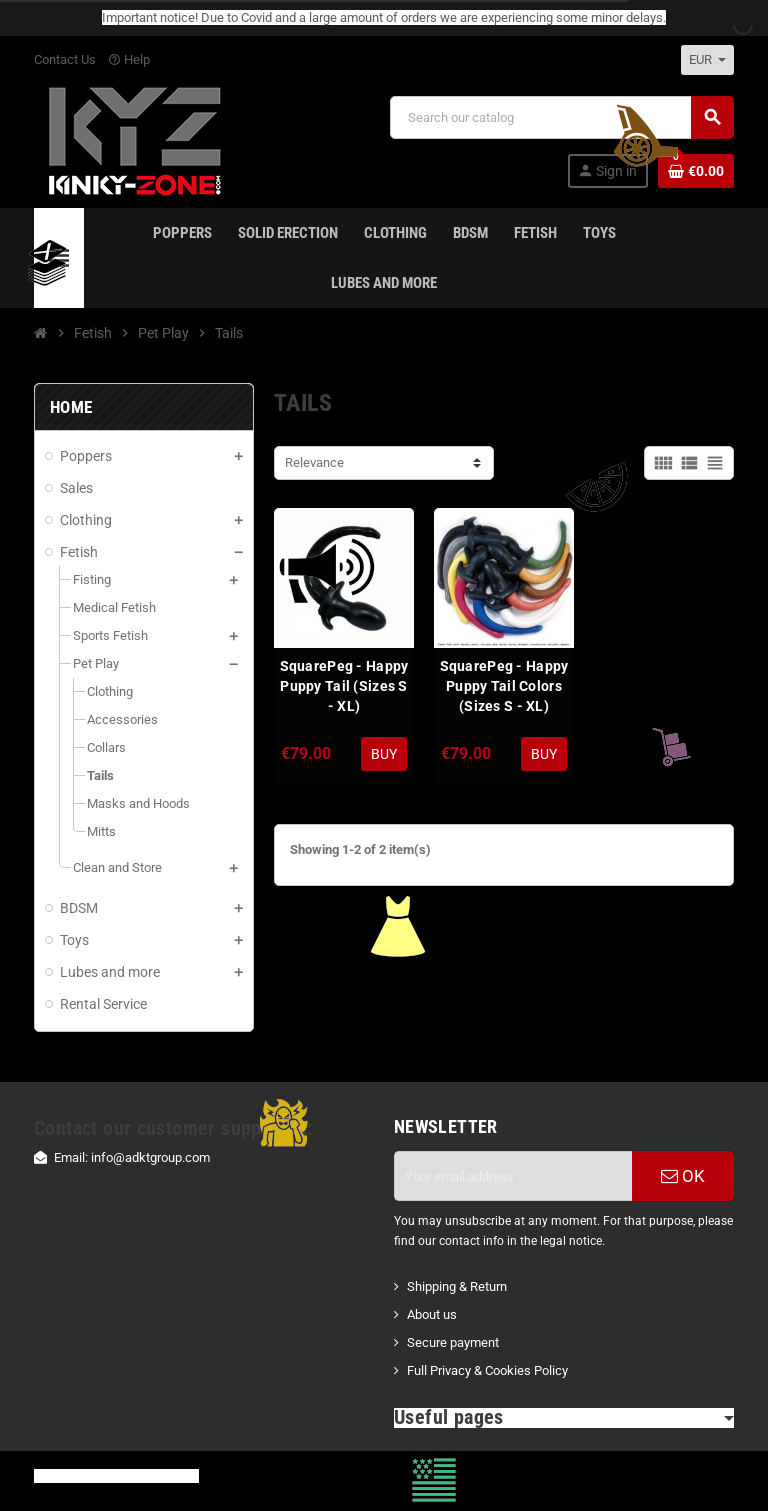  I want to click on activate enrage ability or berserk mode, so click(283, 1122).